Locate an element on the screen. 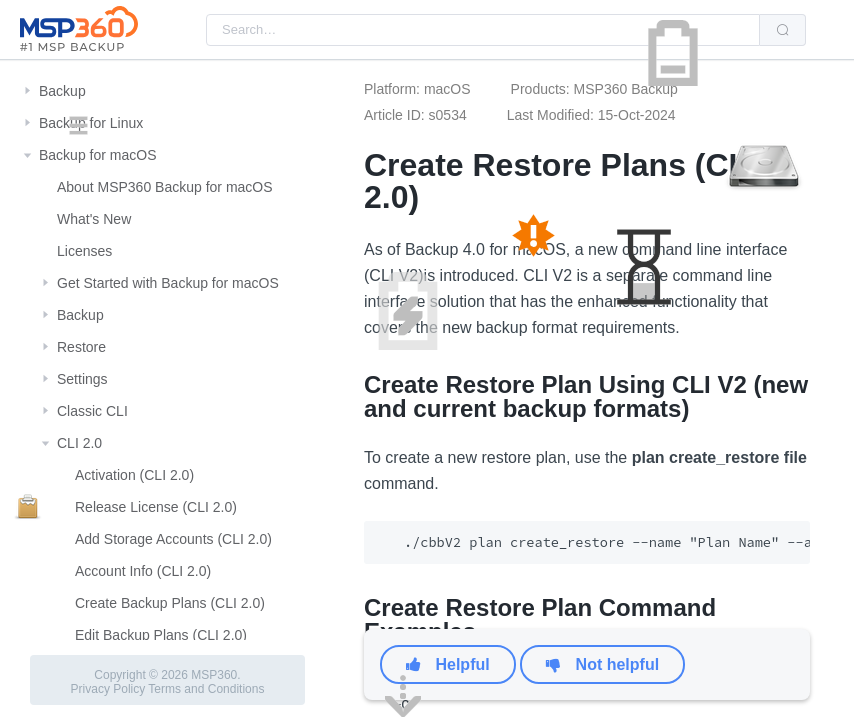 The height and width of the screenshot is (720, 854). justify text to fill both margins is located at coordinates (78, 125).